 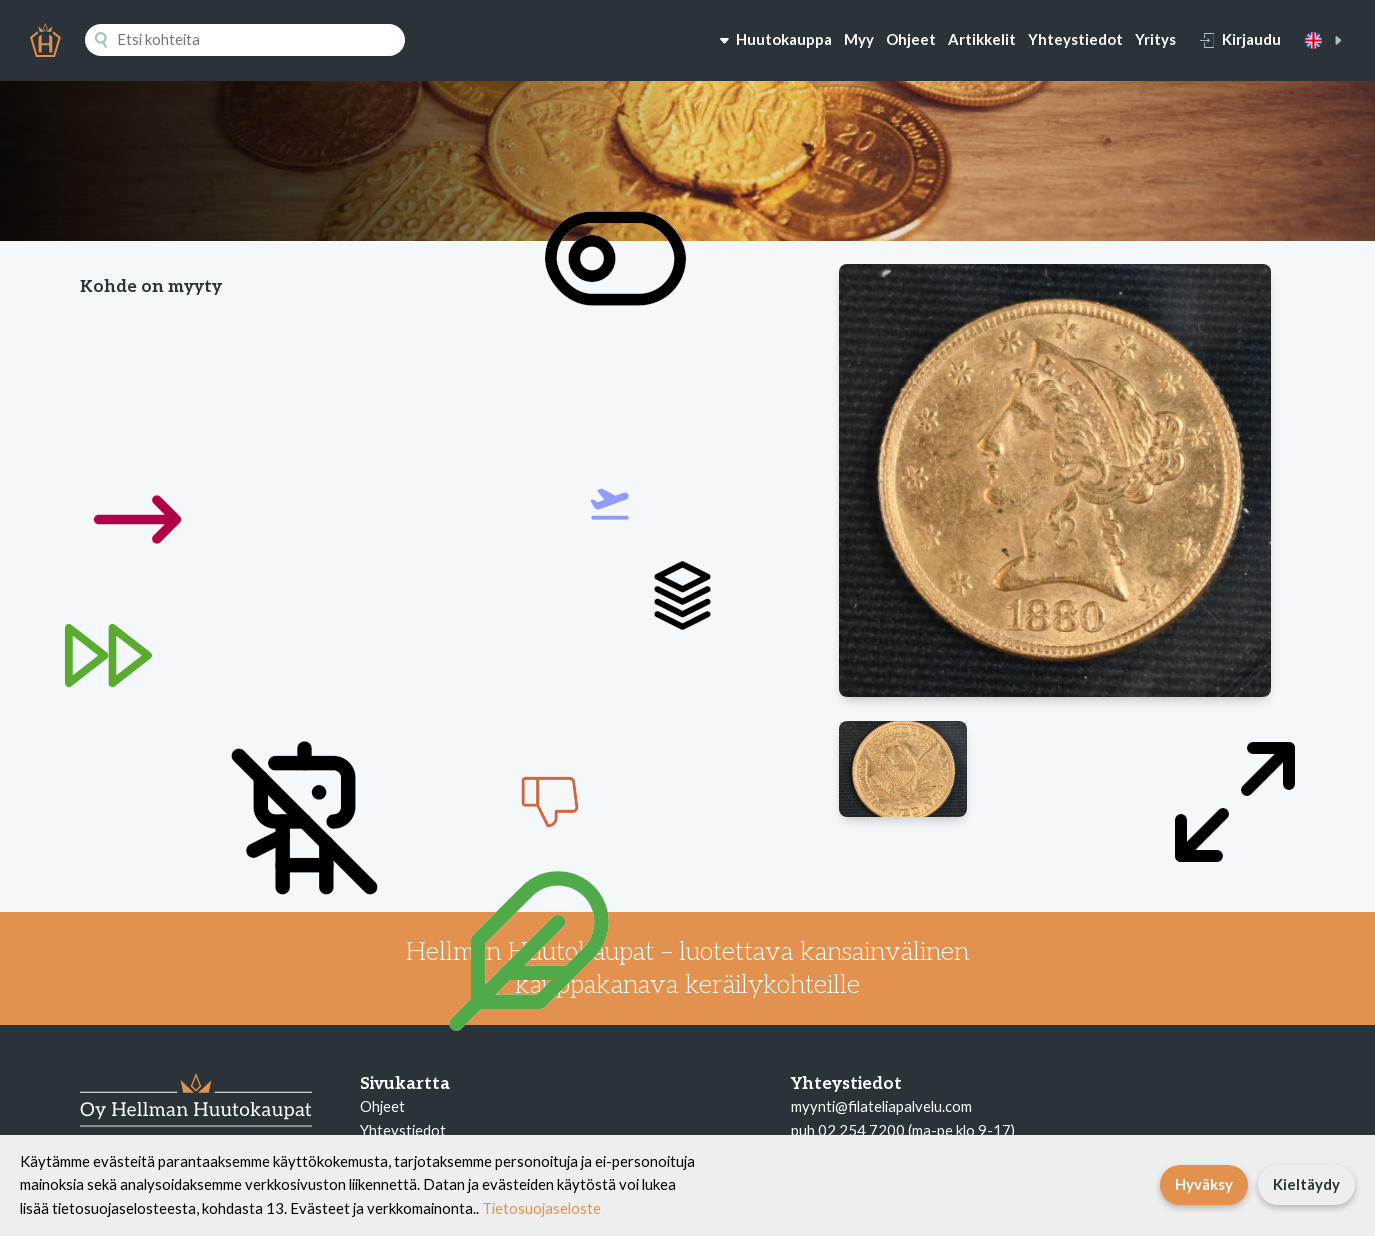 What do you see at coordinates (610, 503) in the screenshot?
I see `view departing flights` at bounding box center [610, 503].